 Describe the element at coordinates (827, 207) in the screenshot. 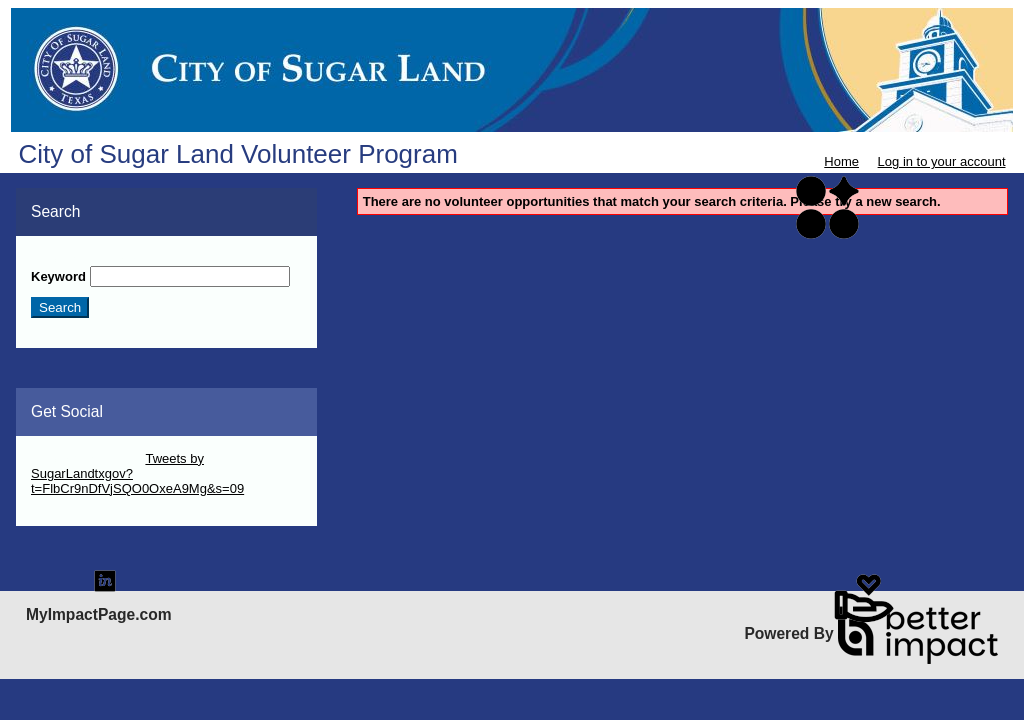

I see `access AI-powered applications` at that location.